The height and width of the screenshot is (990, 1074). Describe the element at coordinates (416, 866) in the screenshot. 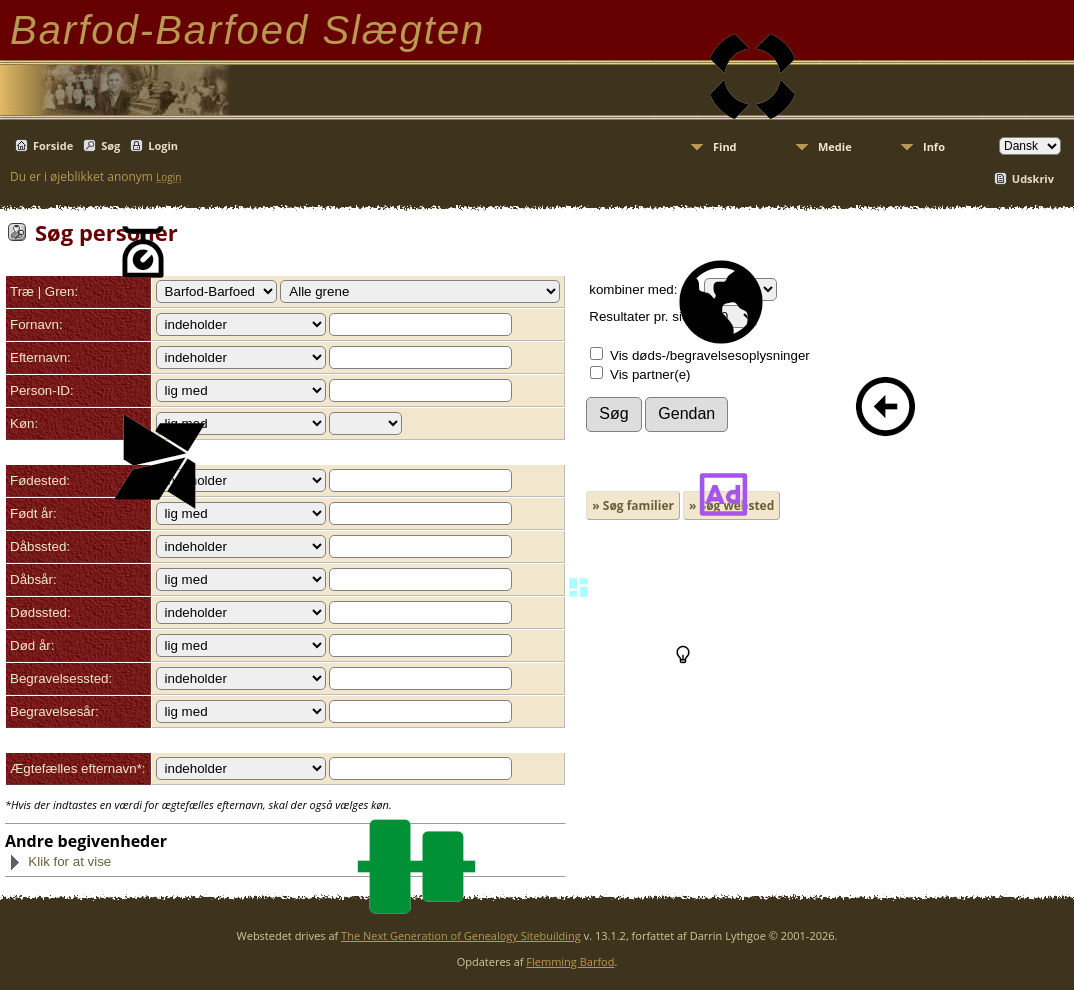

I see `align items to vertical center` at that location.